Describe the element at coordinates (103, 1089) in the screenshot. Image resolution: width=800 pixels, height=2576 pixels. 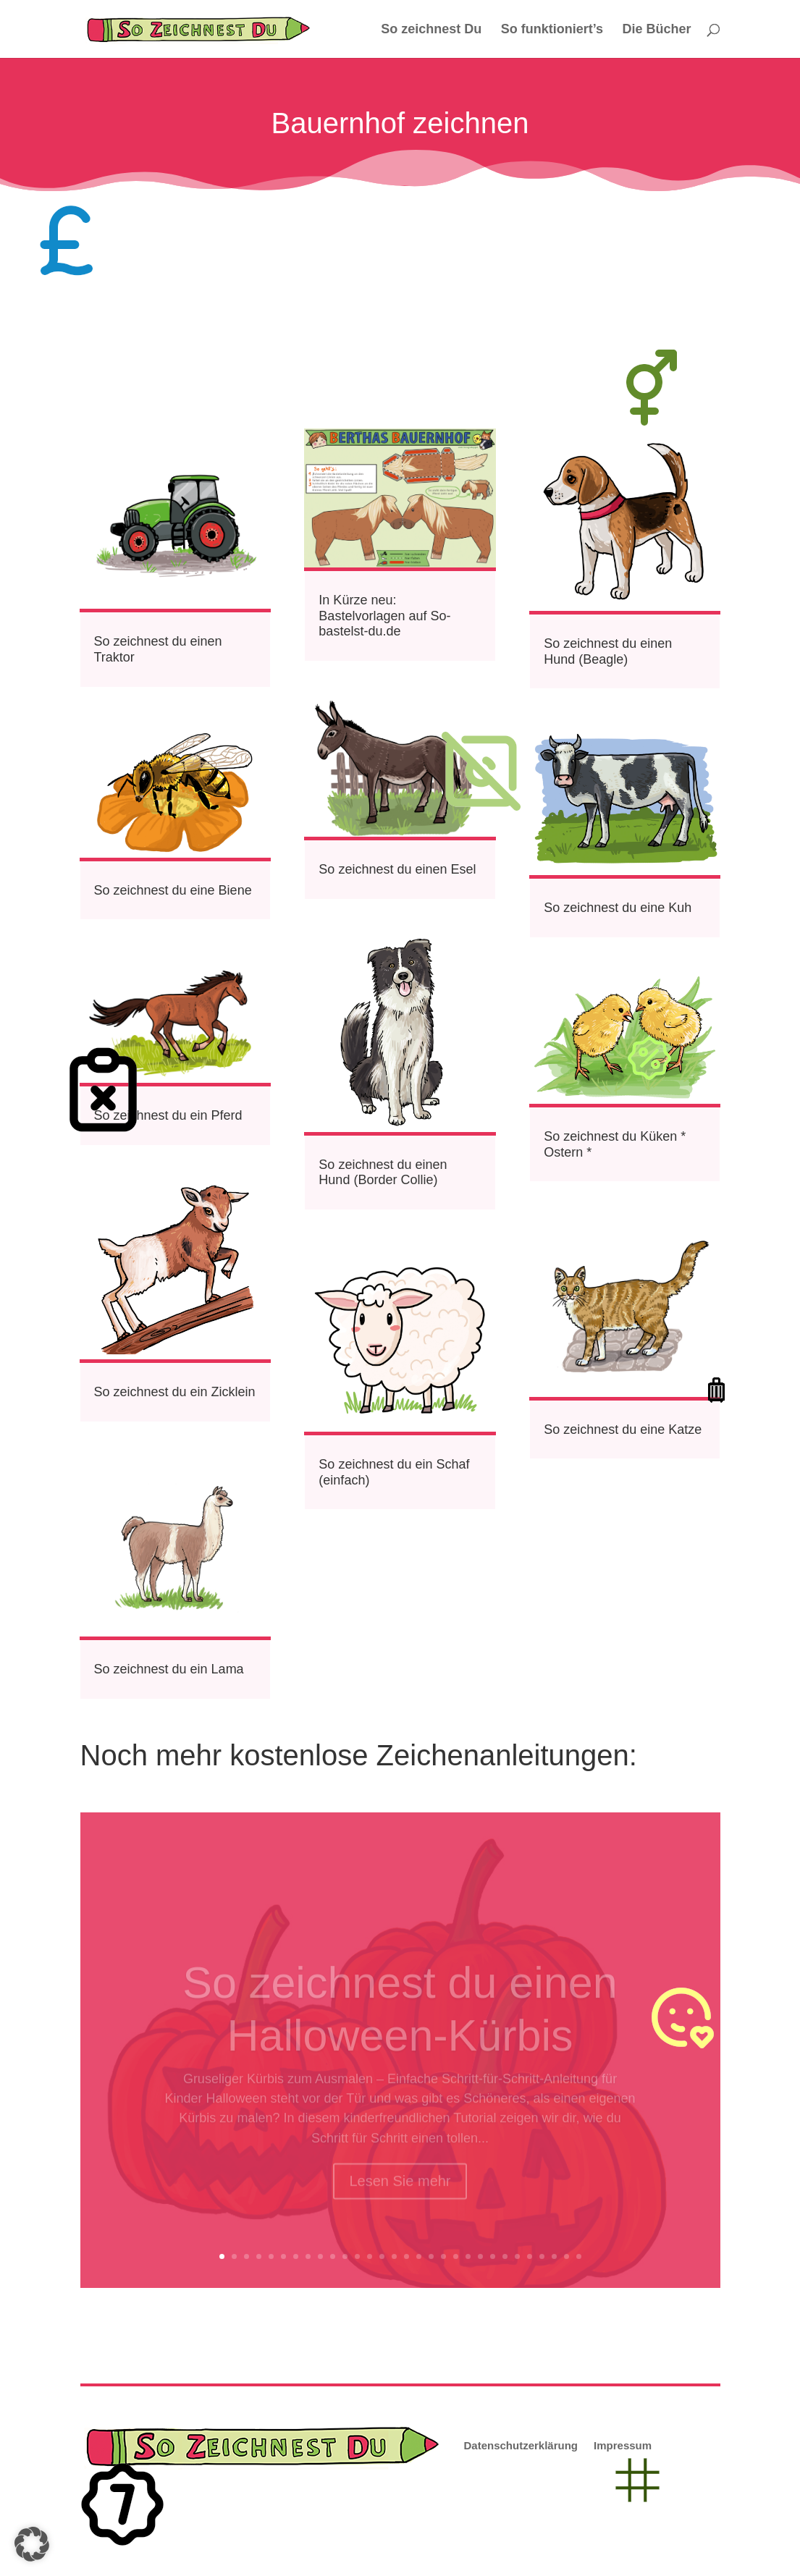
I see `clear clipboard contents` at that location.